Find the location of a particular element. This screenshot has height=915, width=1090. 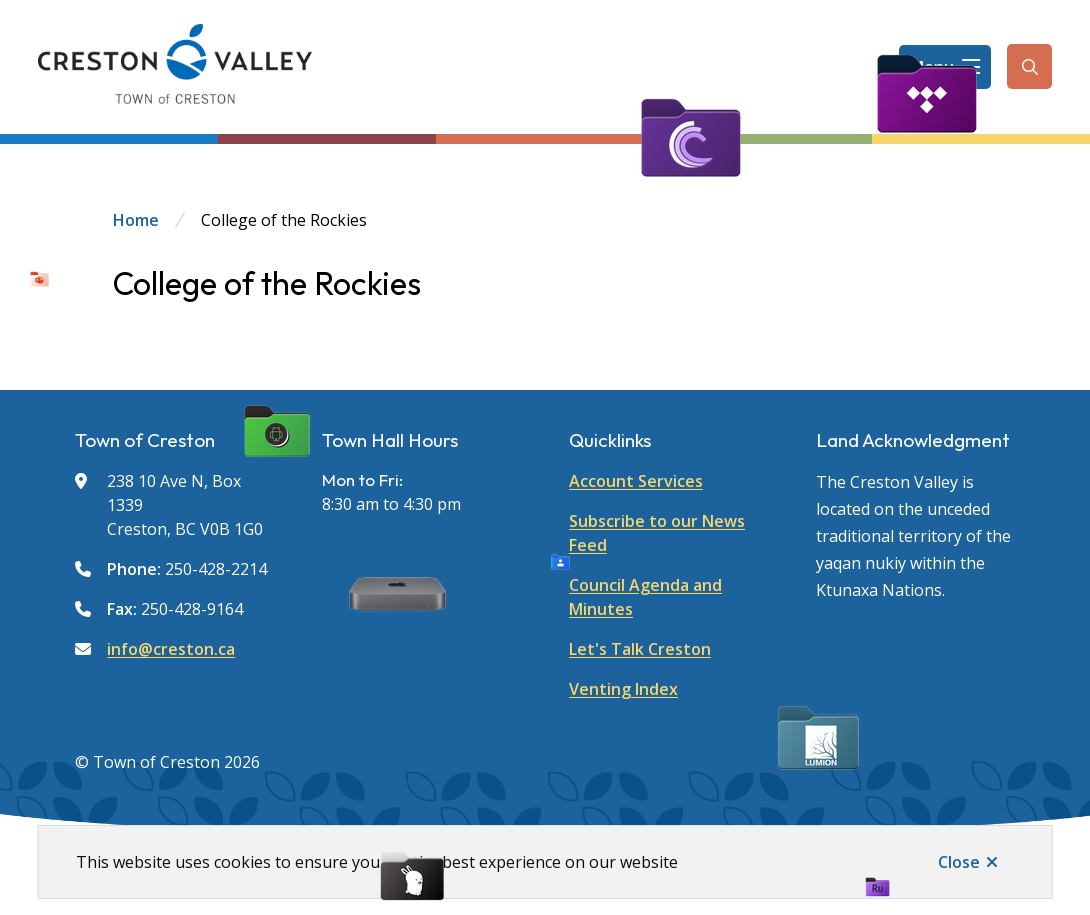

indicates a mac mini device in system preferences is located at coordinates (397, 593).